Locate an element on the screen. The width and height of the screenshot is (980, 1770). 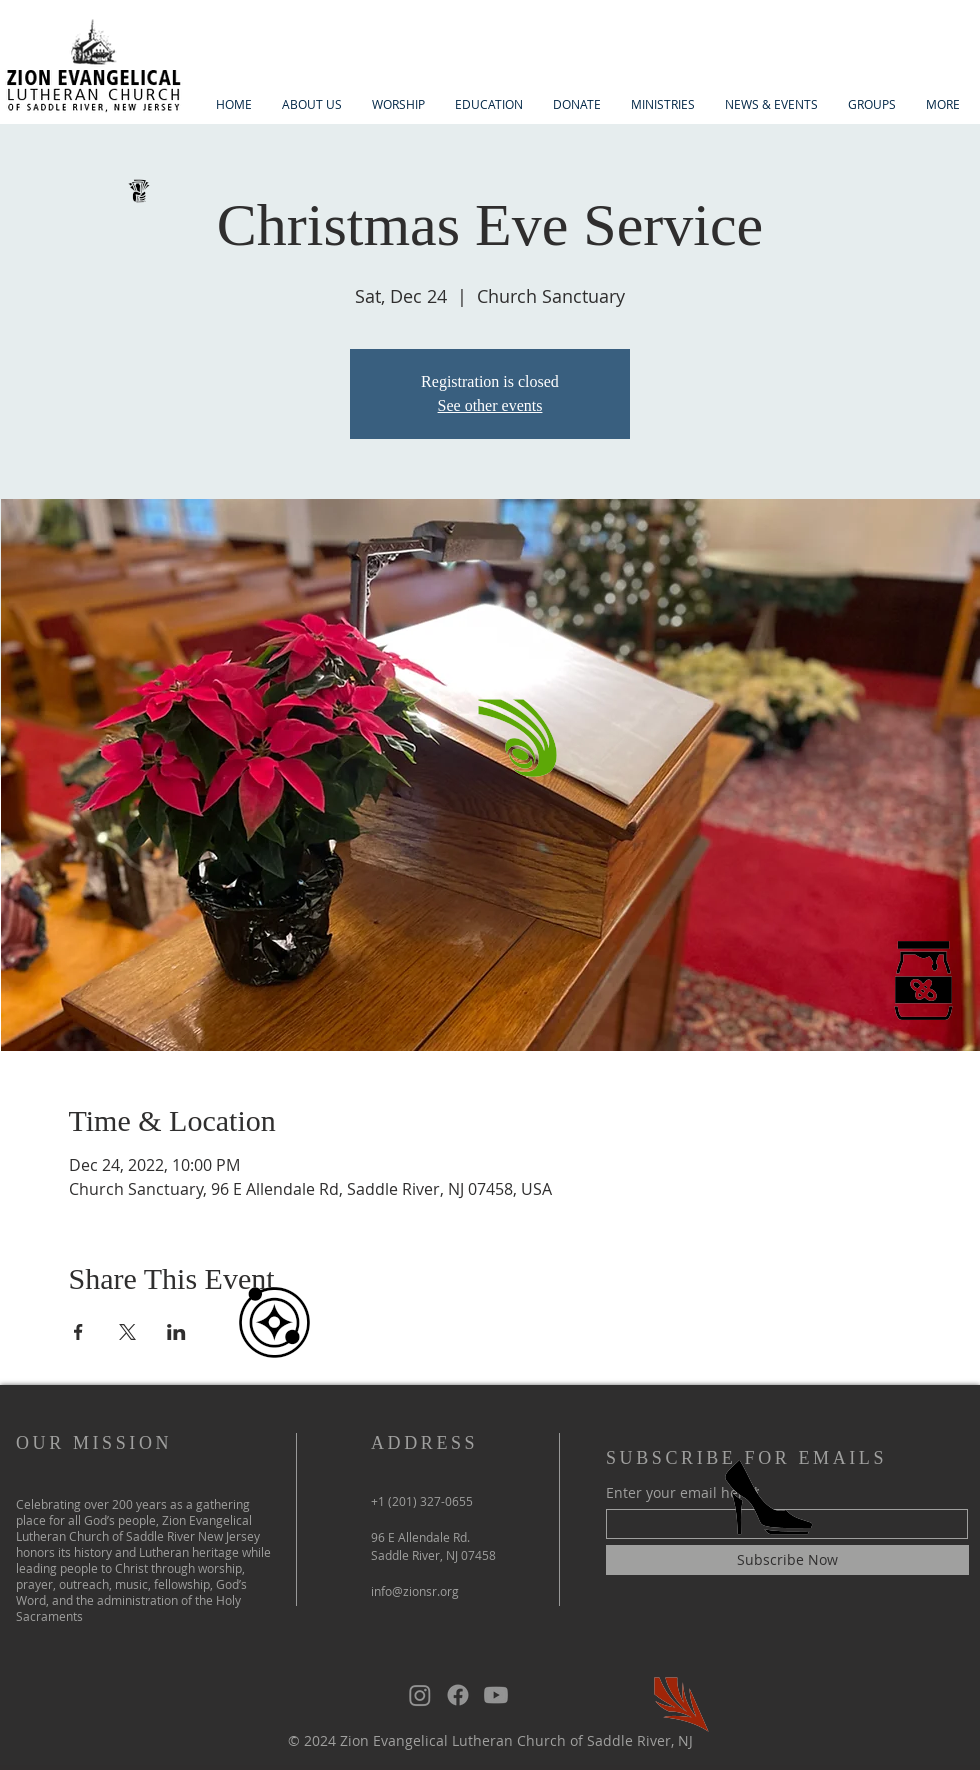
honey or jam item in a game inventory is located at coordinates (923, 980).